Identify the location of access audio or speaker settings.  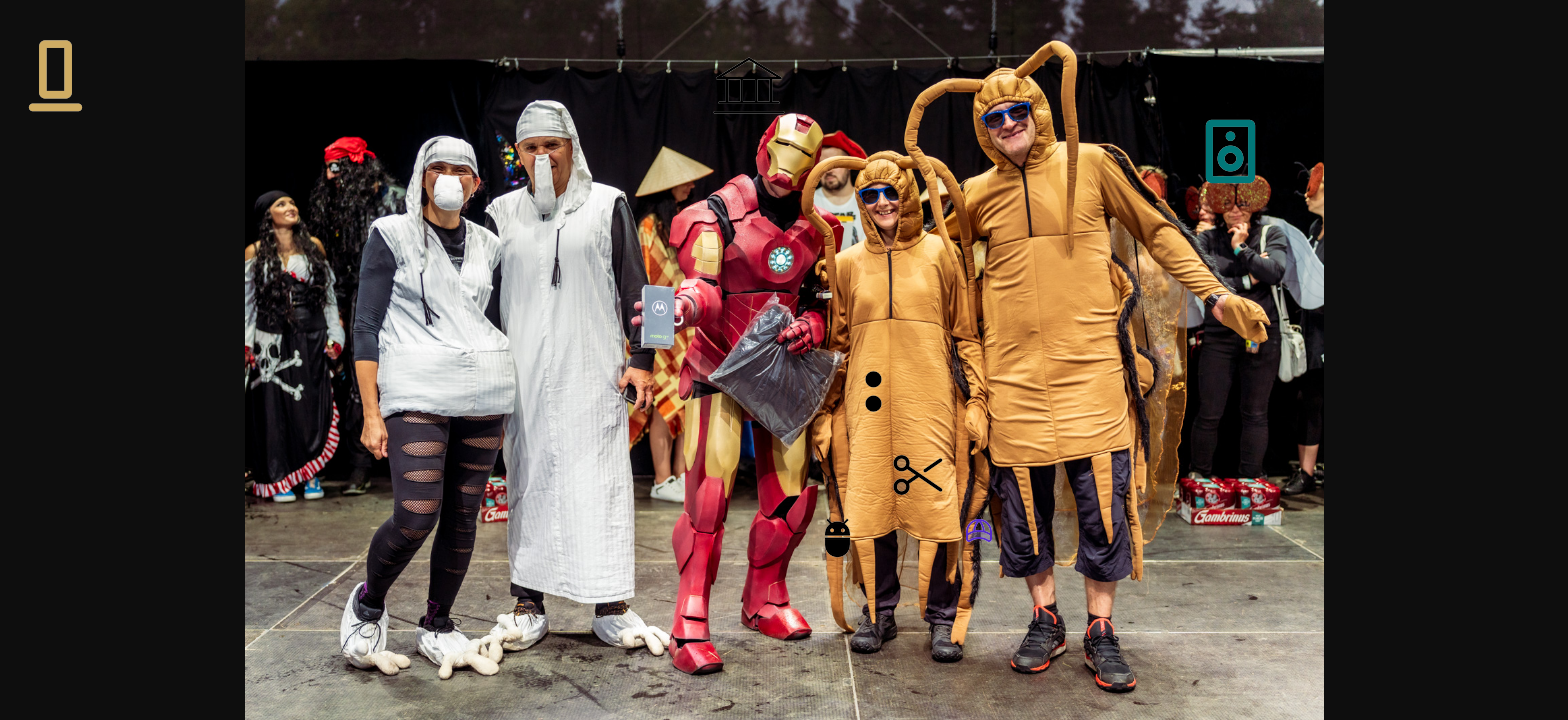
(1230, 151).